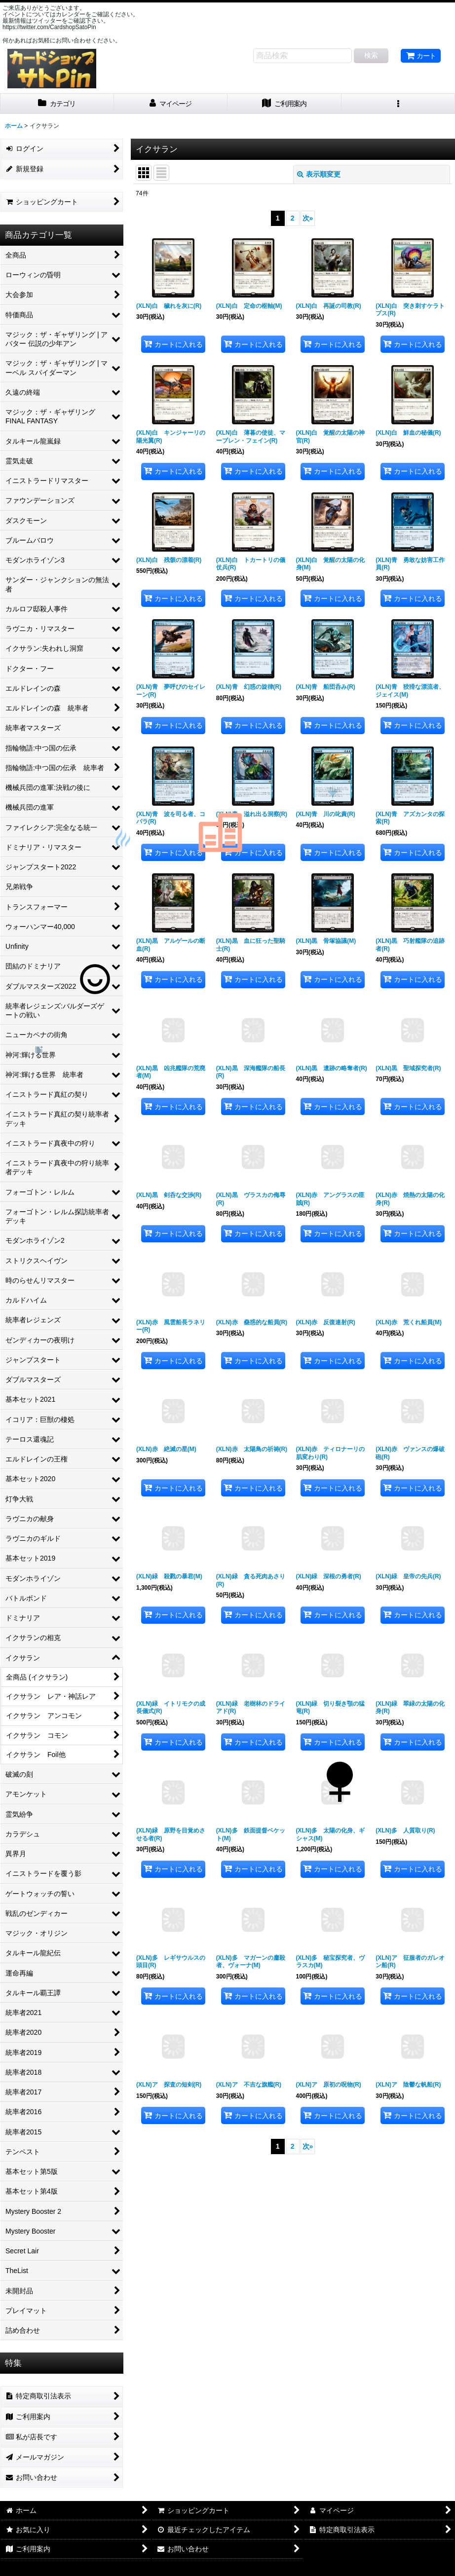 This screenshot has height=2576, width=455. What do you see at coordinates (95, 979) in the screenshot?
I see `view your profile` at bounding box center [95, 979].